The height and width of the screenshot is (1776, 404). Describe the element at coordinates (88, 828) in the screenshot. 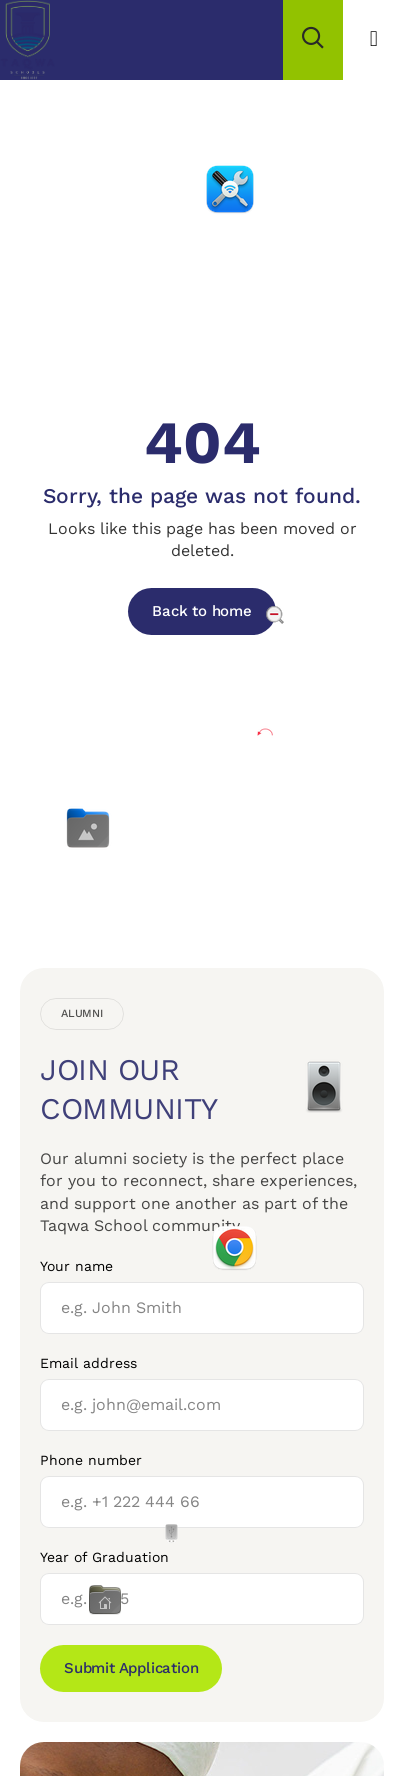

I see `open your pictures folder` at that location.